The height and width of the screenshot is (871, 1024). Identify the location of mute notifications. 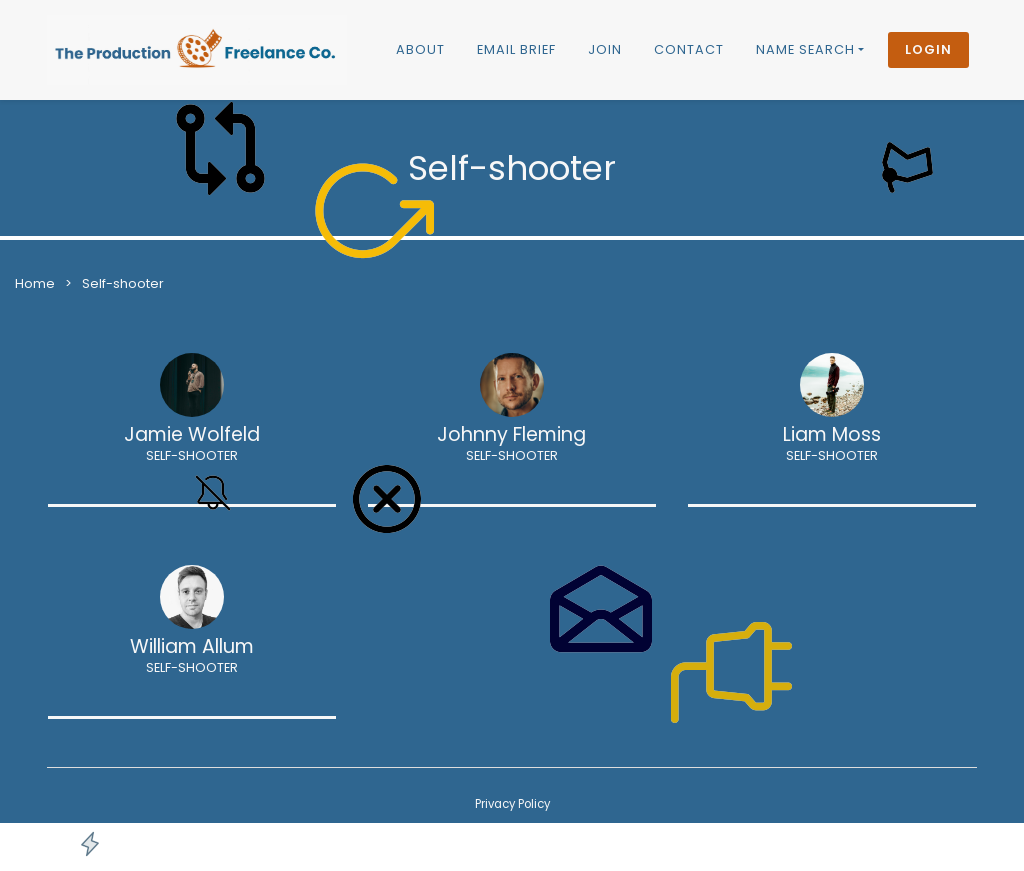
(213, 493).